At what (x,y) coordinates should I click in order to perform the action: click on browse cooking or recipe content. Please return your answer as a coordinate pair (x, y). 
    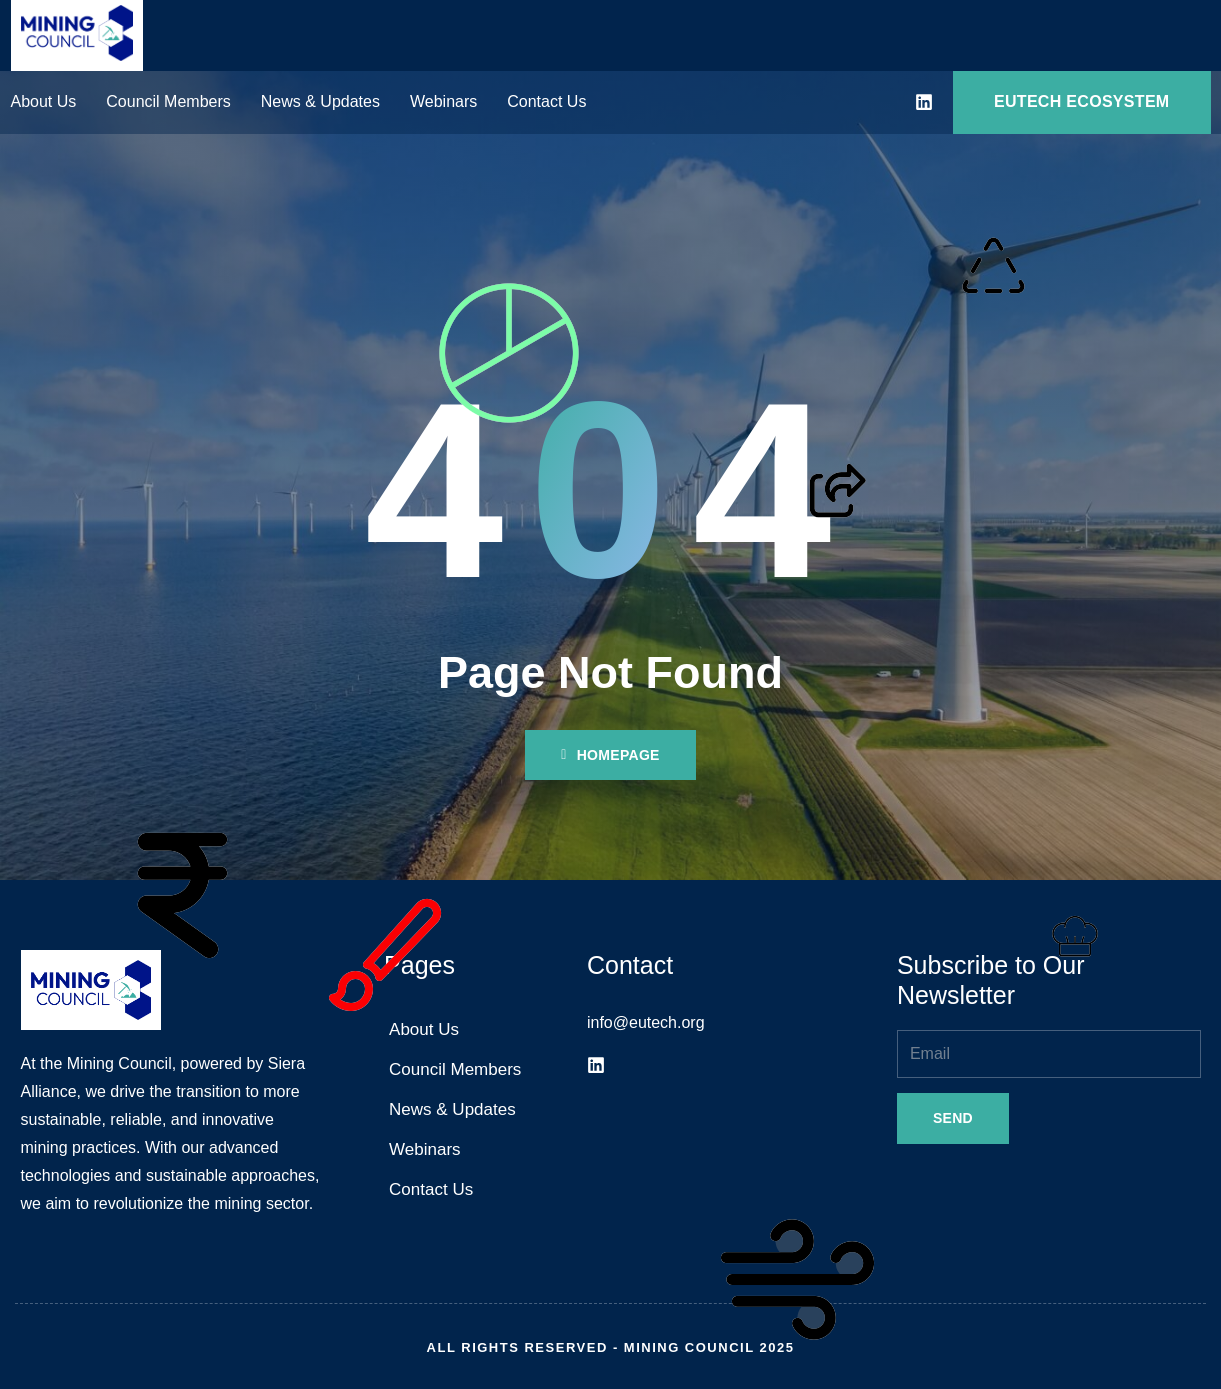
    Looking at the image, I should click on (1075, 937).